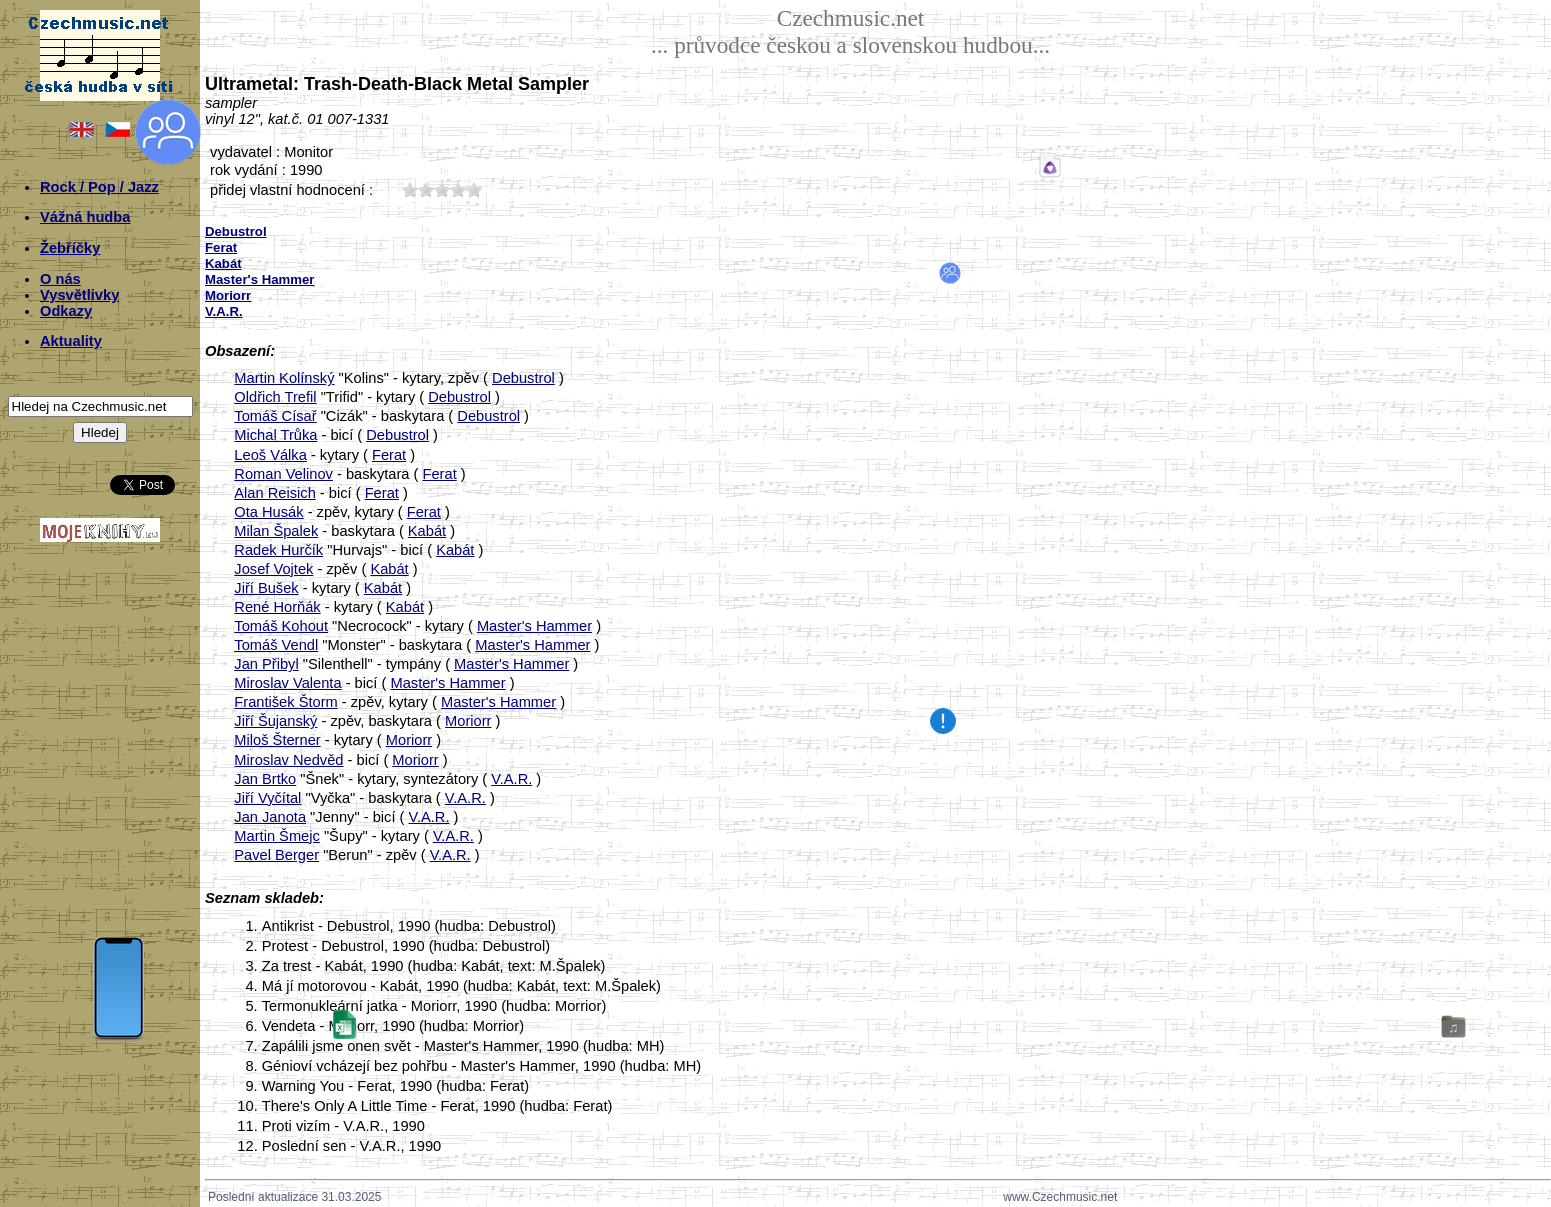 The height and width of the screenshot is (1207, 1551). Describe the element at coordinates (943, 721) in the screenshot. I see `mark email as important` at that location.